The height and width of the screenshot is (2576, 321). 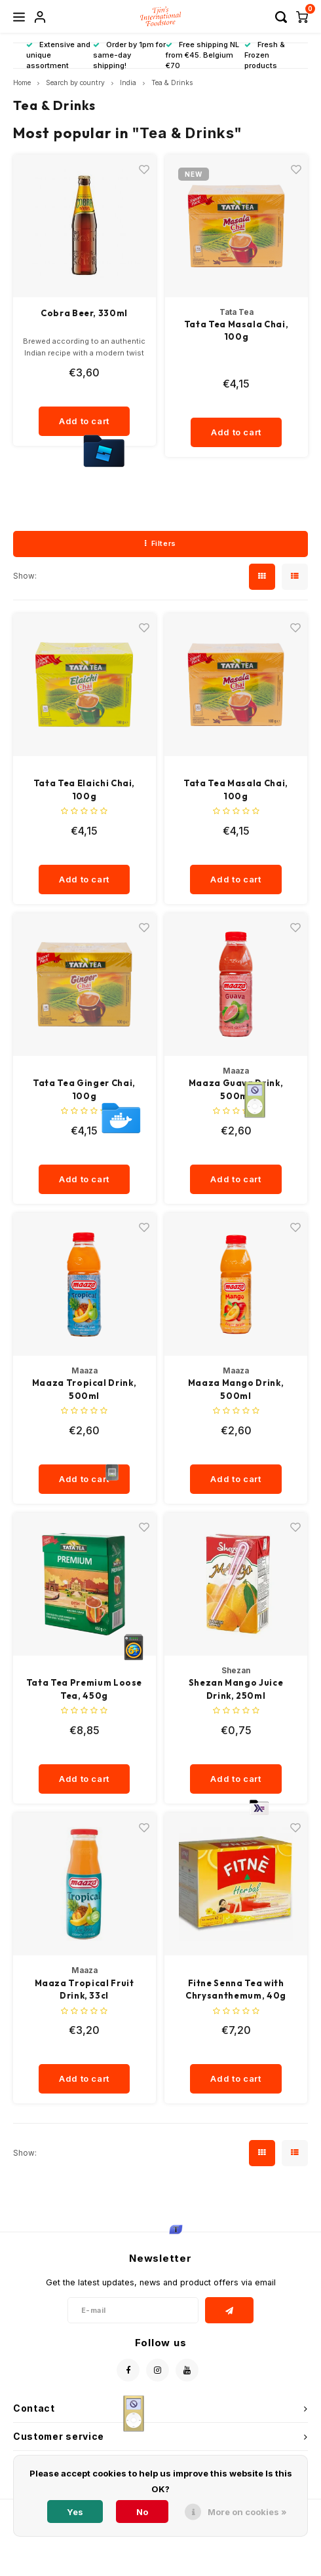 I want to click on open folder containing docker projects, so click(x=121, y=1119).